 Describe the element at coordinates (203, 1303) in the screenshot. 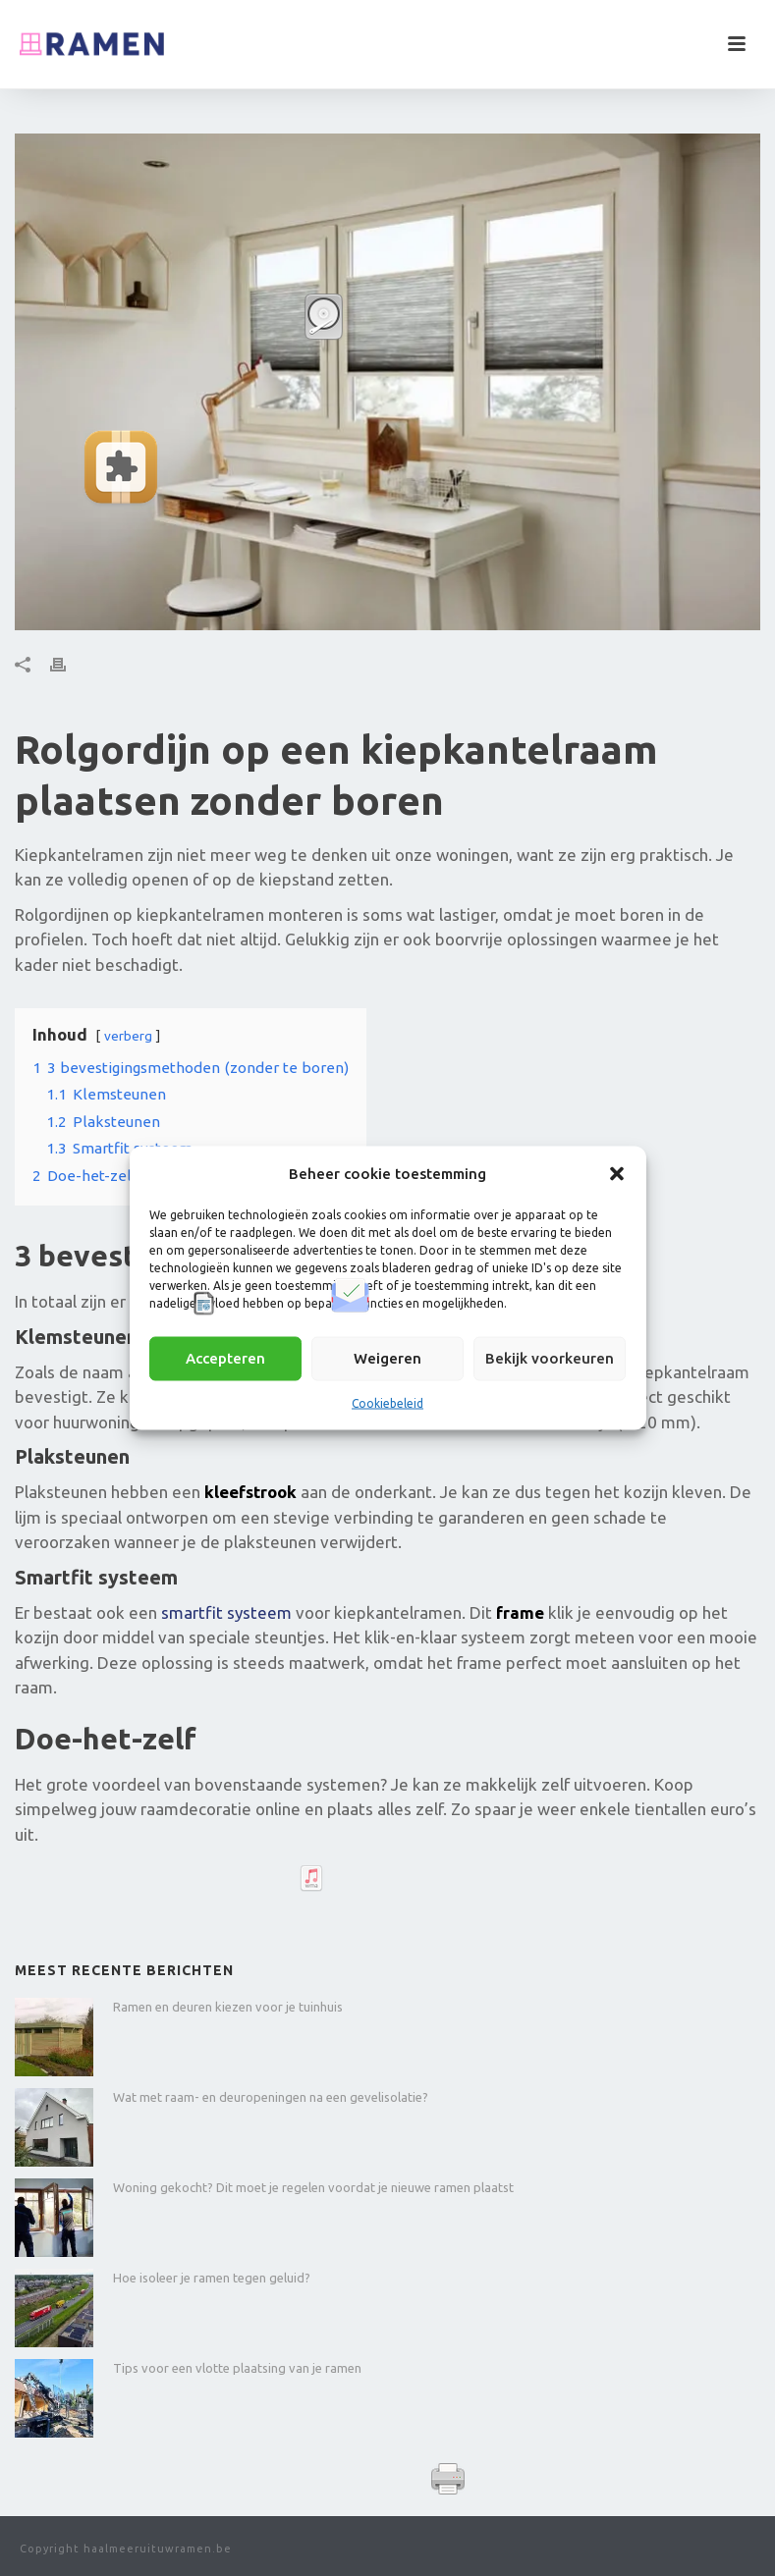

I see `open a web document file` at that location.